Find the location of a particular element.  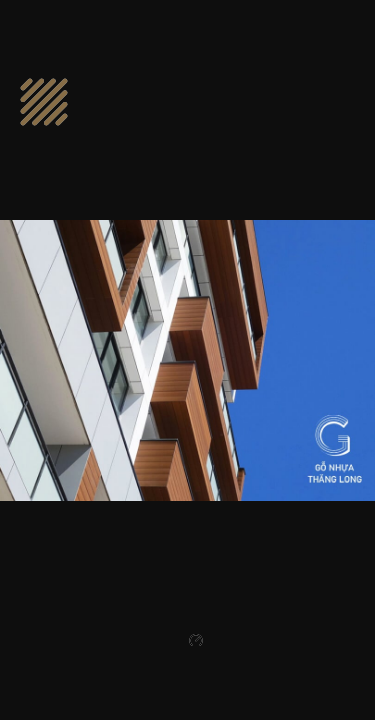

apply texture or pattern to selection is located at coordinates (44, 102).